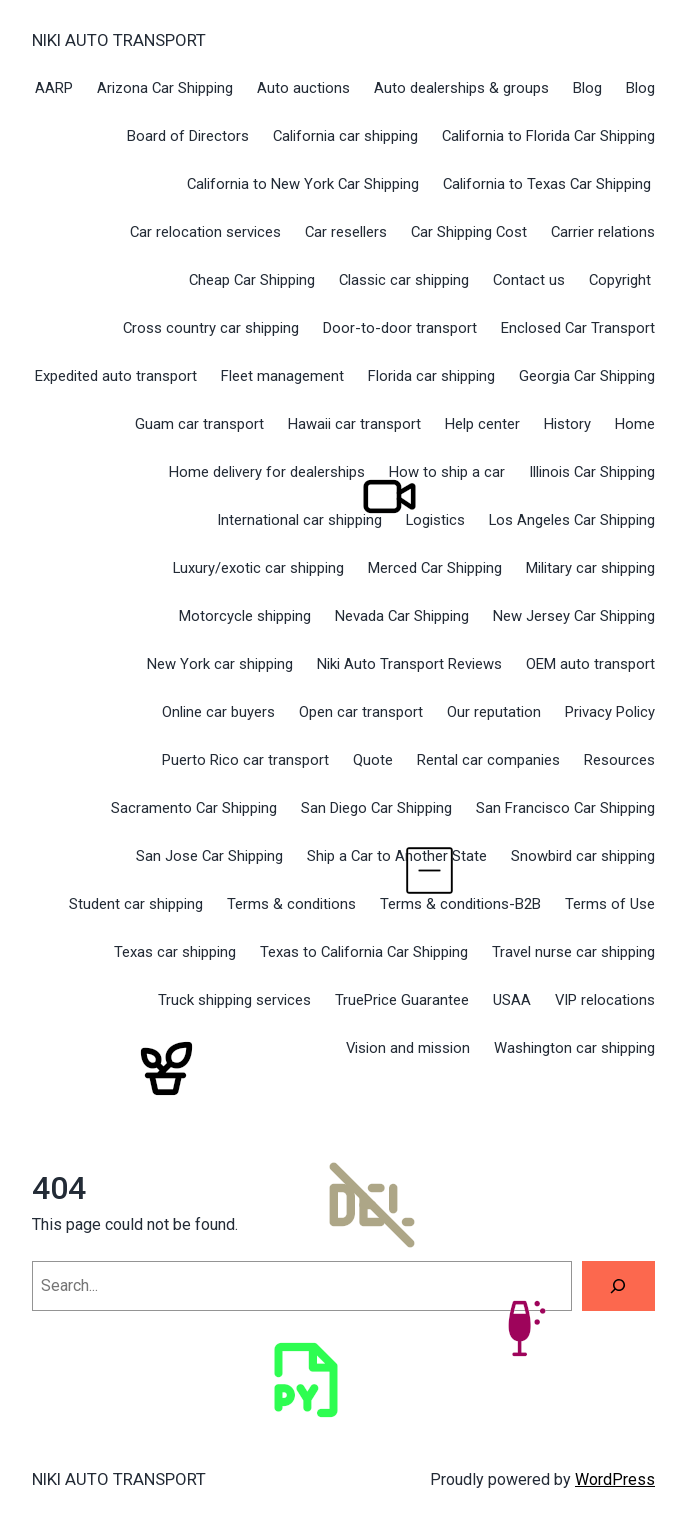  Describe the element at coordinates (372, 1205) in the screenshot. I see `http delete request disabled or unavailable` at that location.